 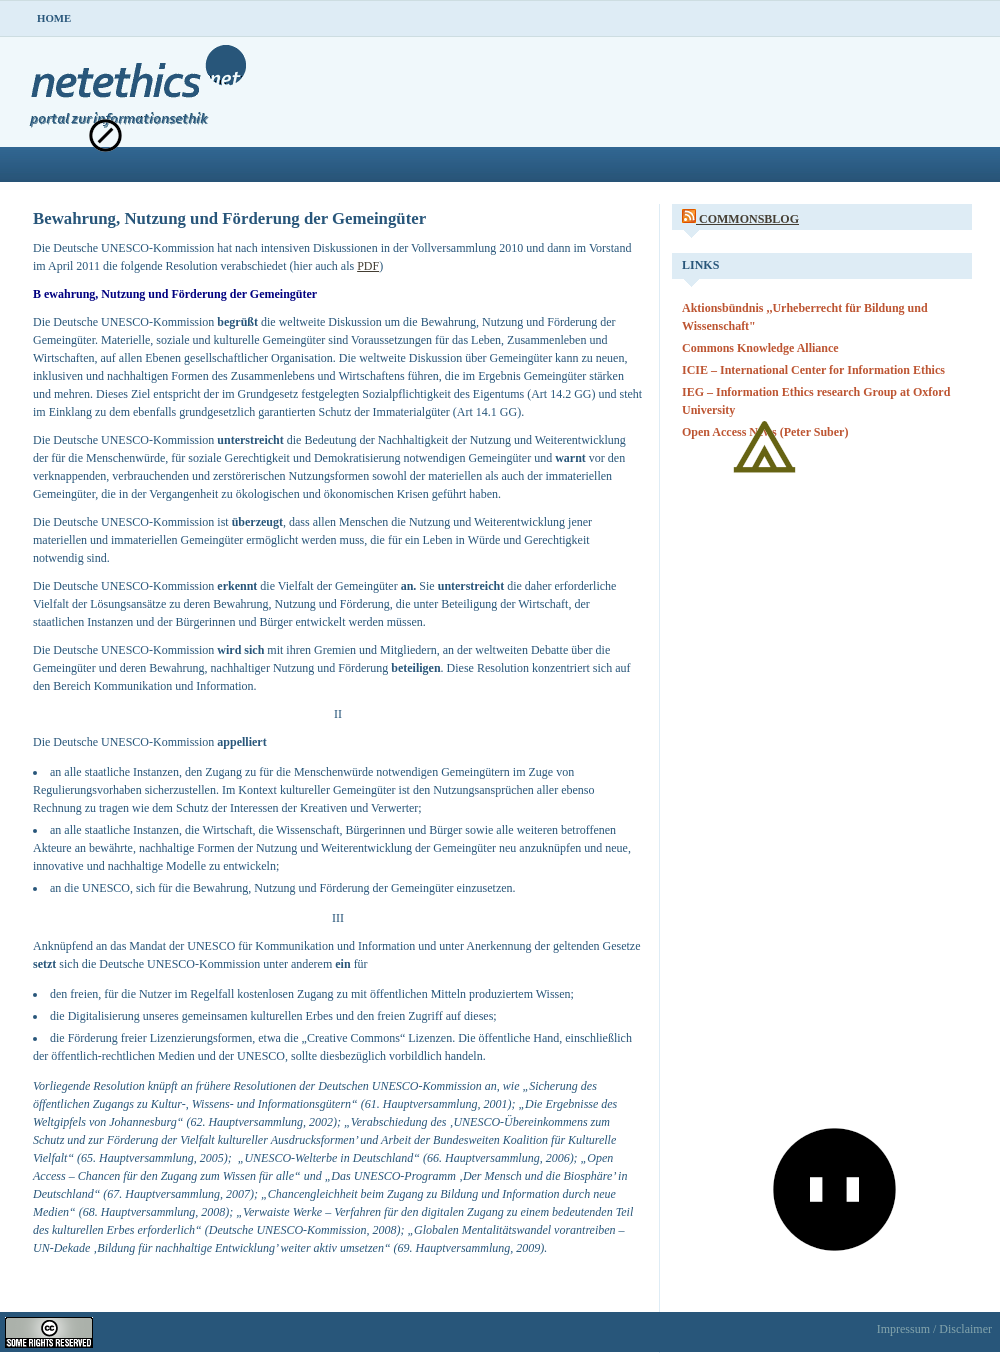 What do you see at coordinates (834, 1189) in the screenshot?
I see `electrical outlet or power source indicator` at bounding box center [834, 1189].